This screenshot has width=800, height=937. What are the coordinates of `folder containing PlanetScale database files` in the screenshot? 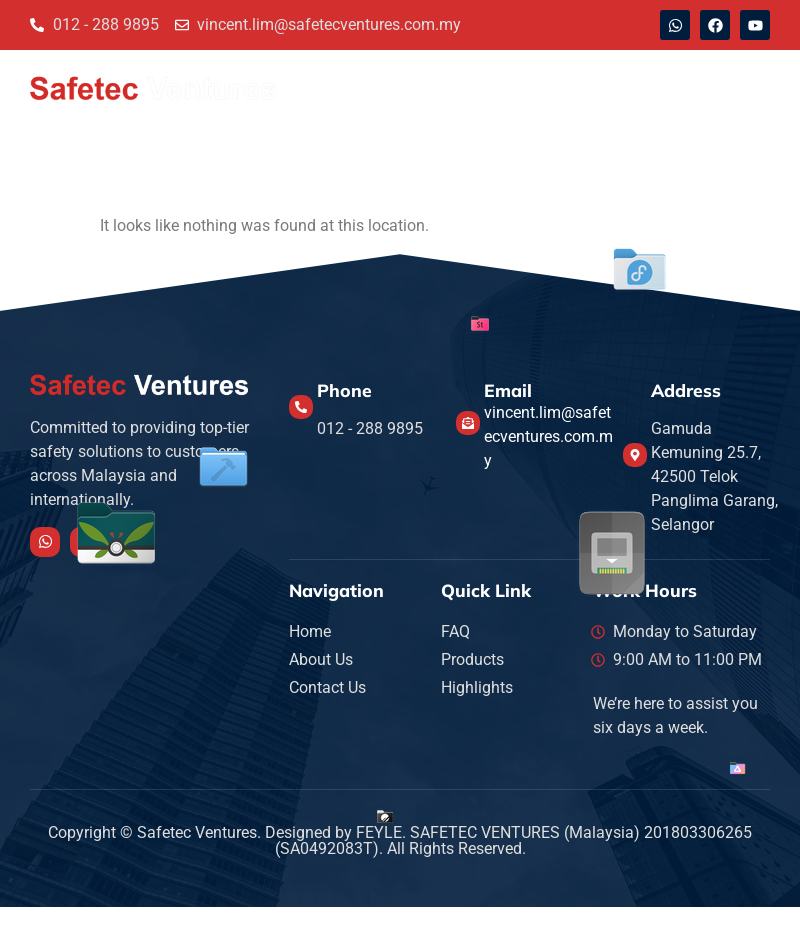 It's located at (385, 817).